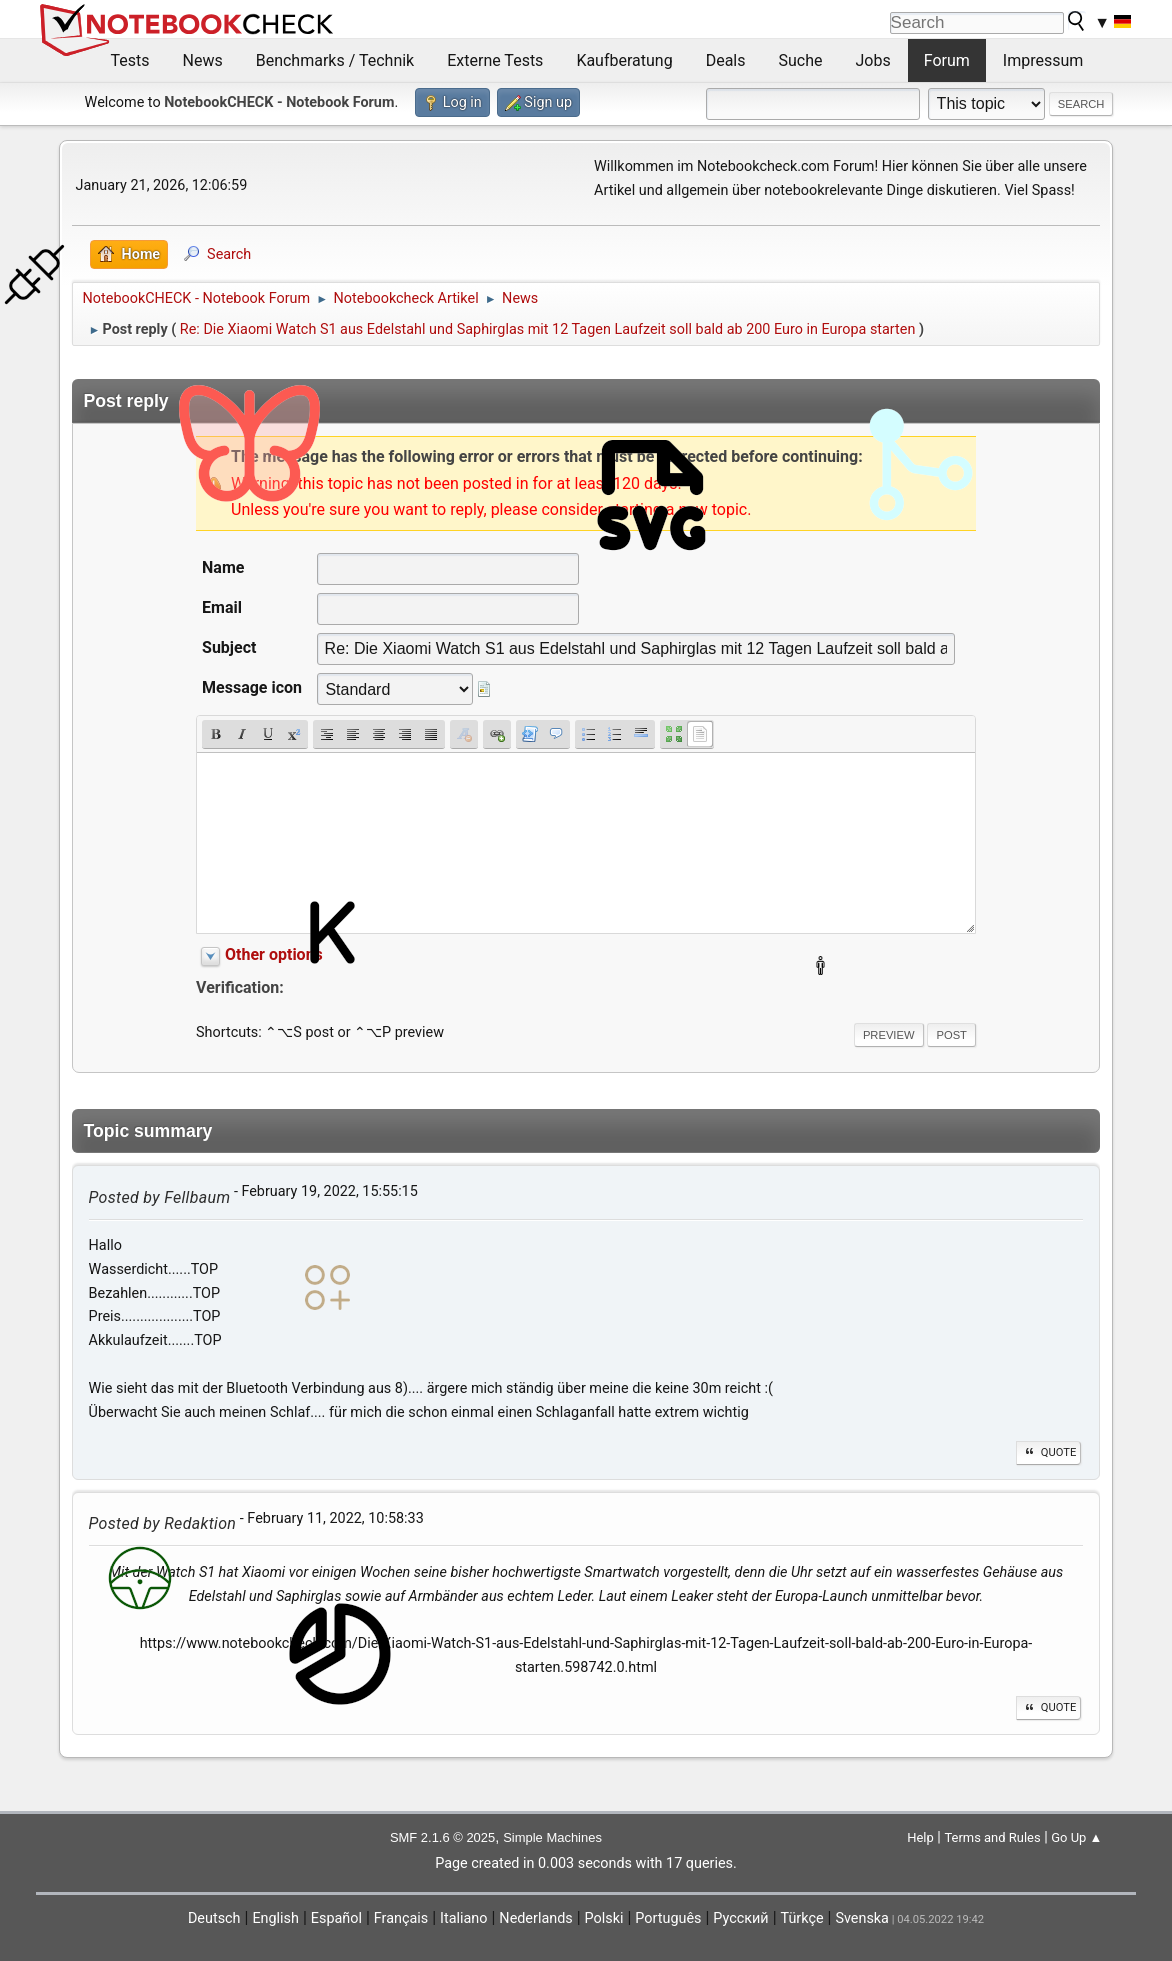 The image size is (1172, 1961). Describe the element at coordinates (332, 932) in the screenshot. I see `represents the letter K as a keyboard shortcut indicator` at that location.